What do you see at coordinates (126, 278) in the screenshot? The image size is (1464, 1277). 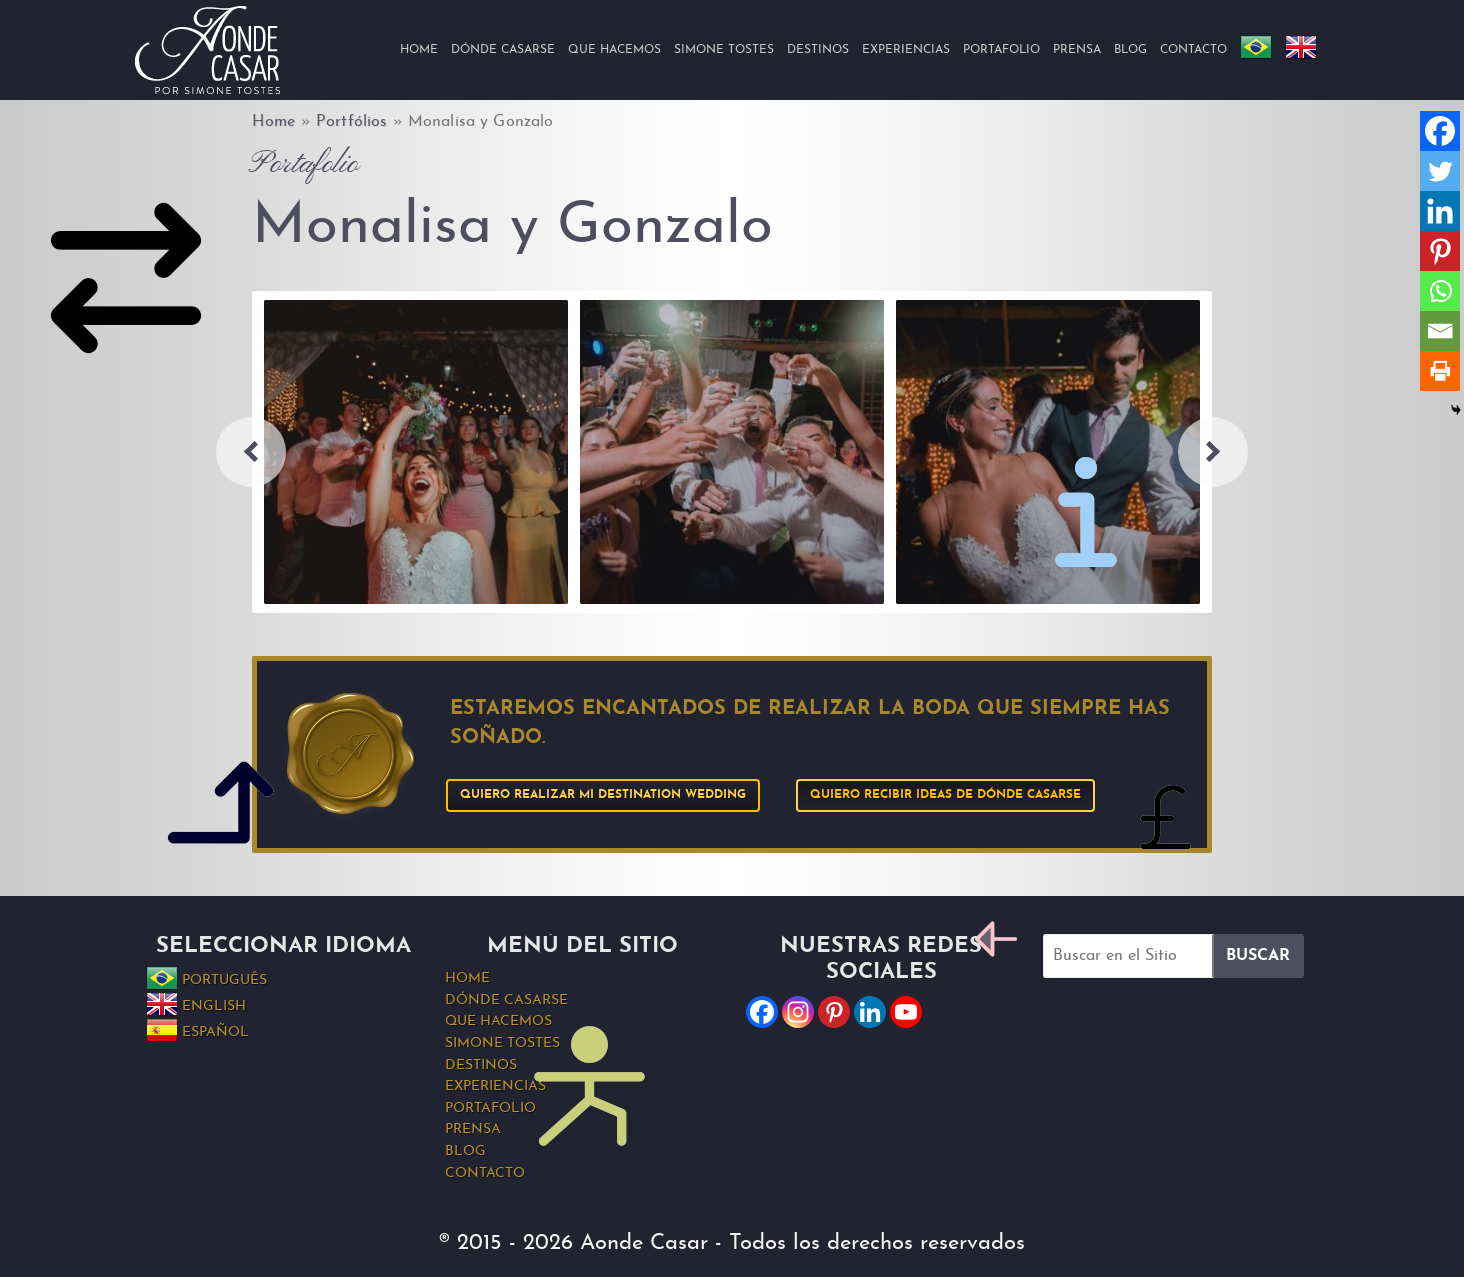 I see `swap or exchange items` at bounding box center [126, 278].